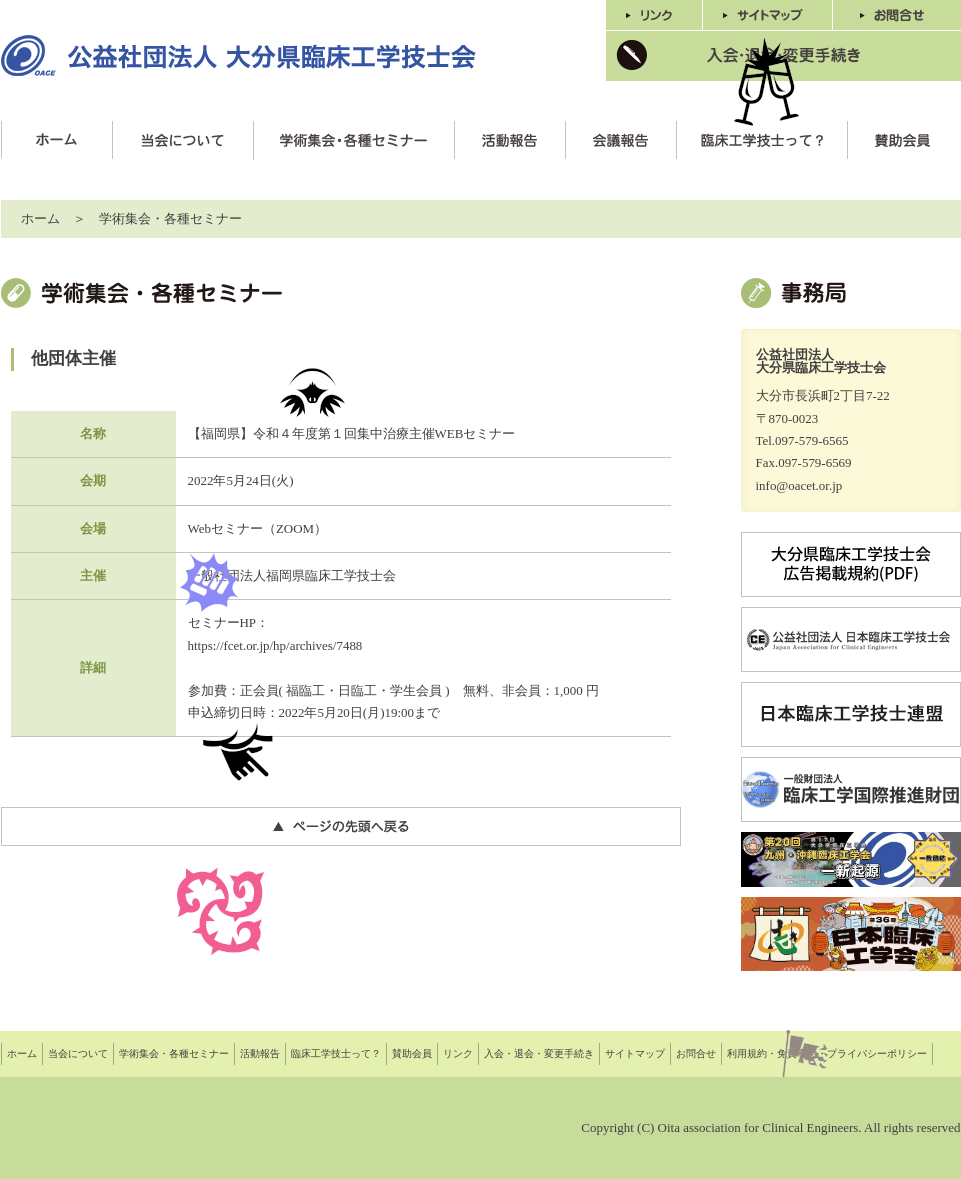 The width and height of the screenshot is (961, 1179). What do you see at coordinates (209, 581) in the screenshot?
I see `trigger a punch or melee attack action` at bounding box center [209, 581].